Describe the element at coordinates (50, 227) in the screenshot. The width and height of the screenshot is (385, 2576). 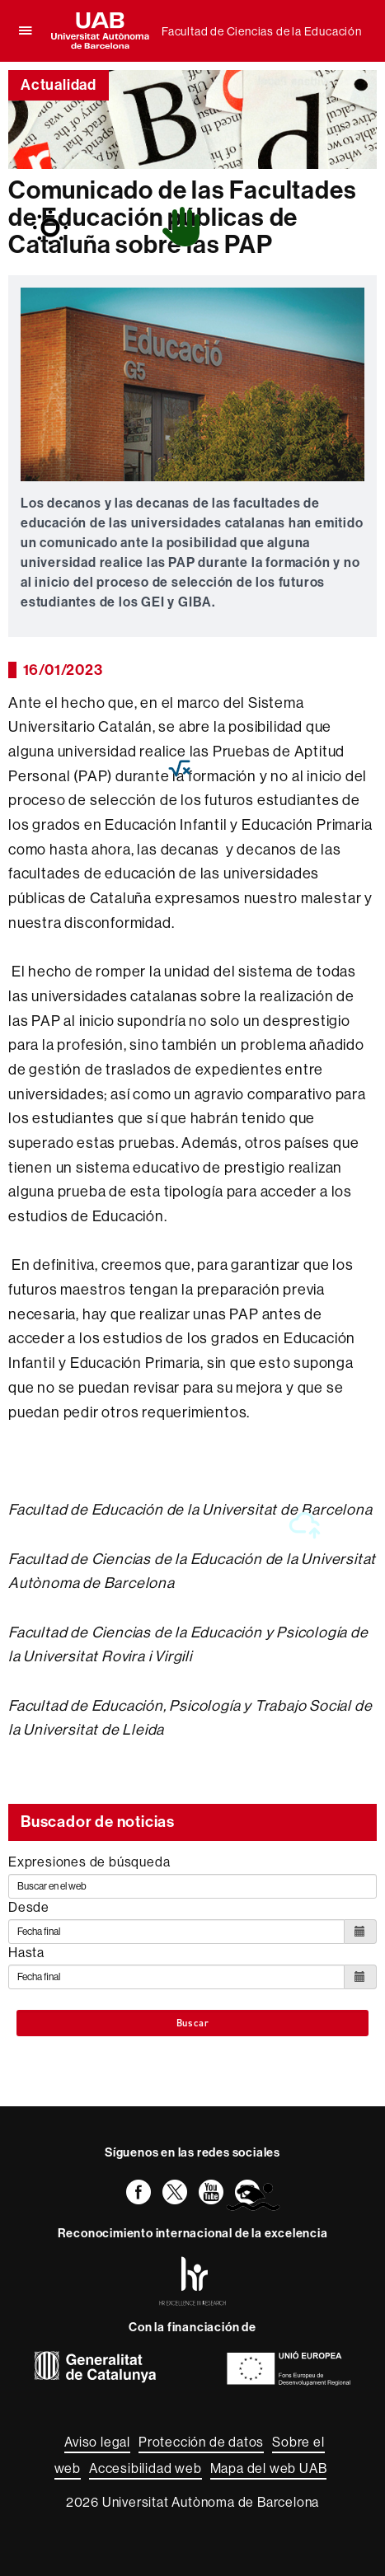
I see `reduce screen brightness` at that location.